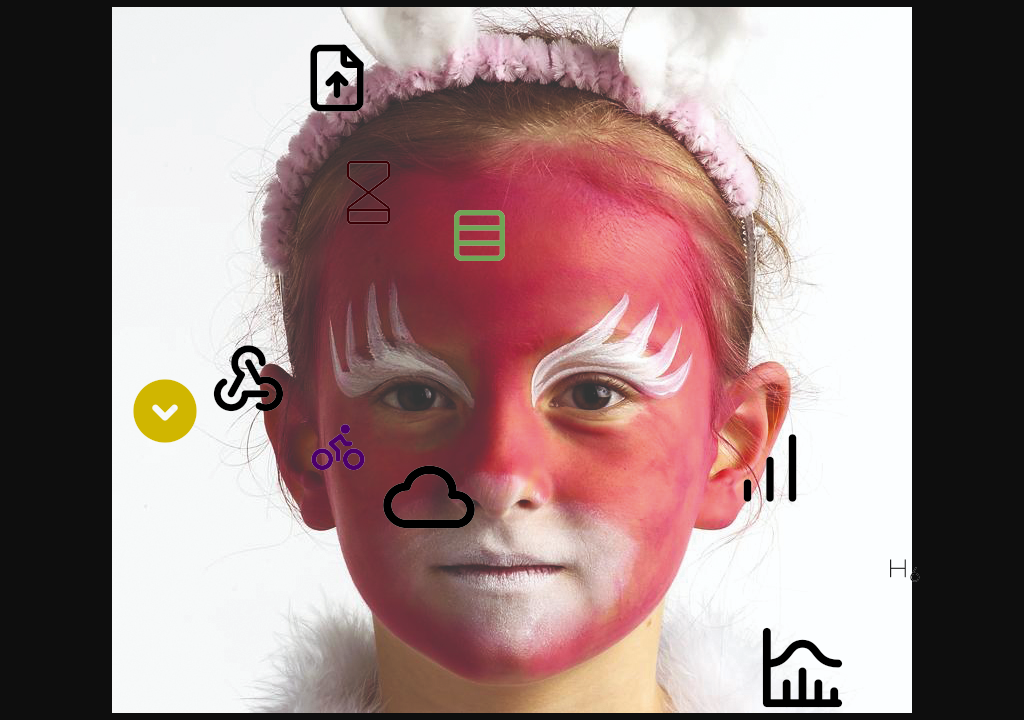 The height and width of the screenshot is (720, 1024). What do you see at coordinates (165, 411) in the screenshot?
I see `expand to show more content` at bounding box center [165, 411].